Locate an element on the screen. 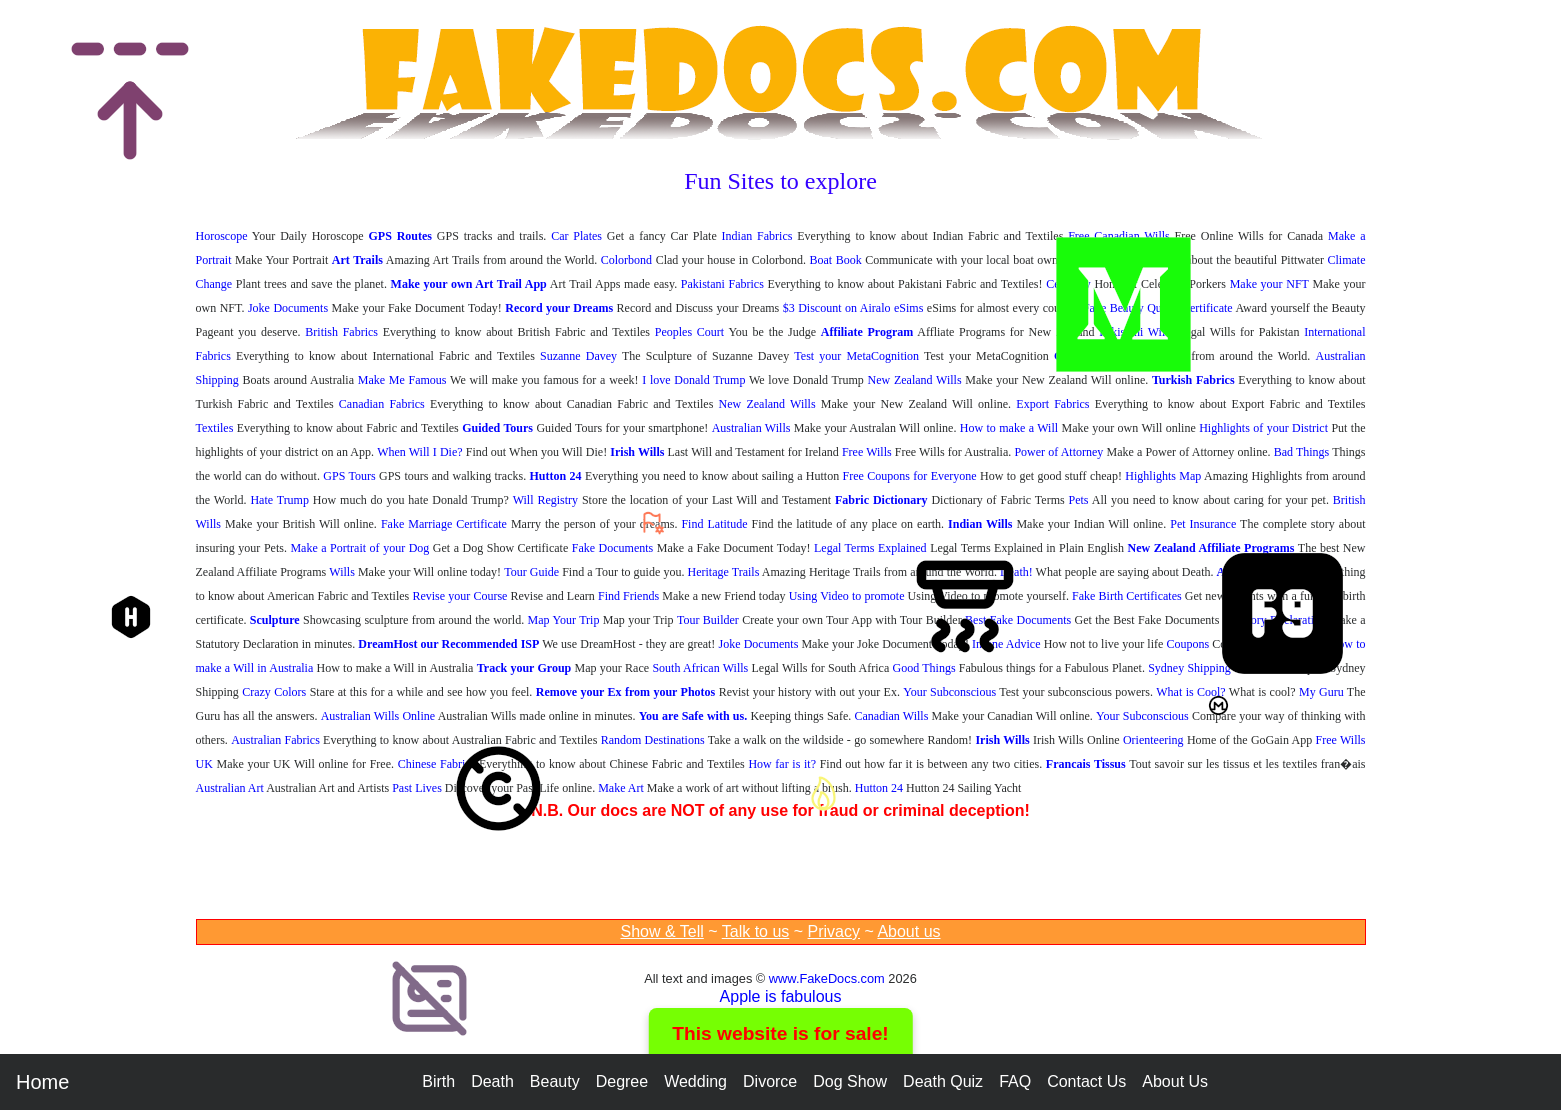 Image resolution: width=1561 pixels, height=1110 pixels. indicates content is copyright-free or in the public domain is located at coordinates (498, 788).